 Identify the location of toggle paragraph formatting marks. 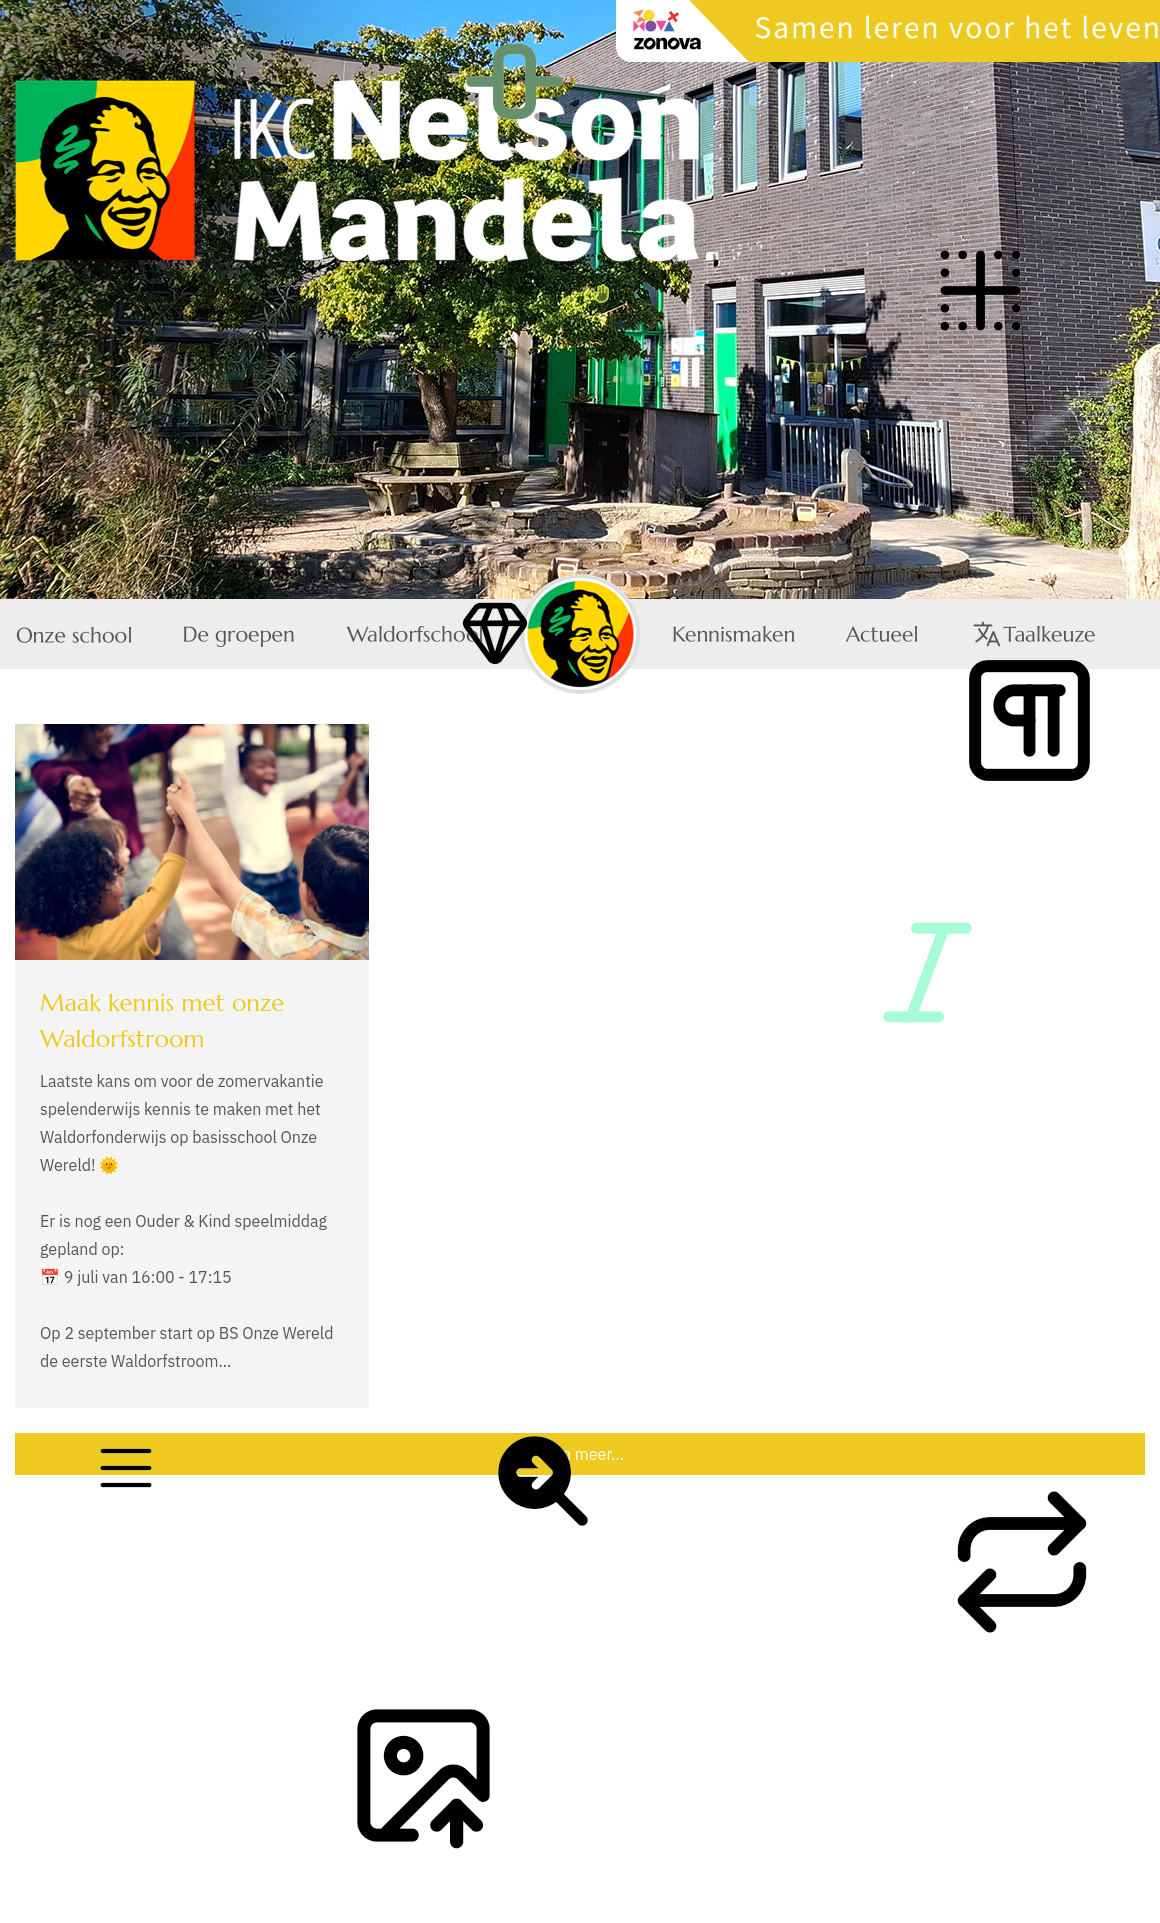
(1029, 720).